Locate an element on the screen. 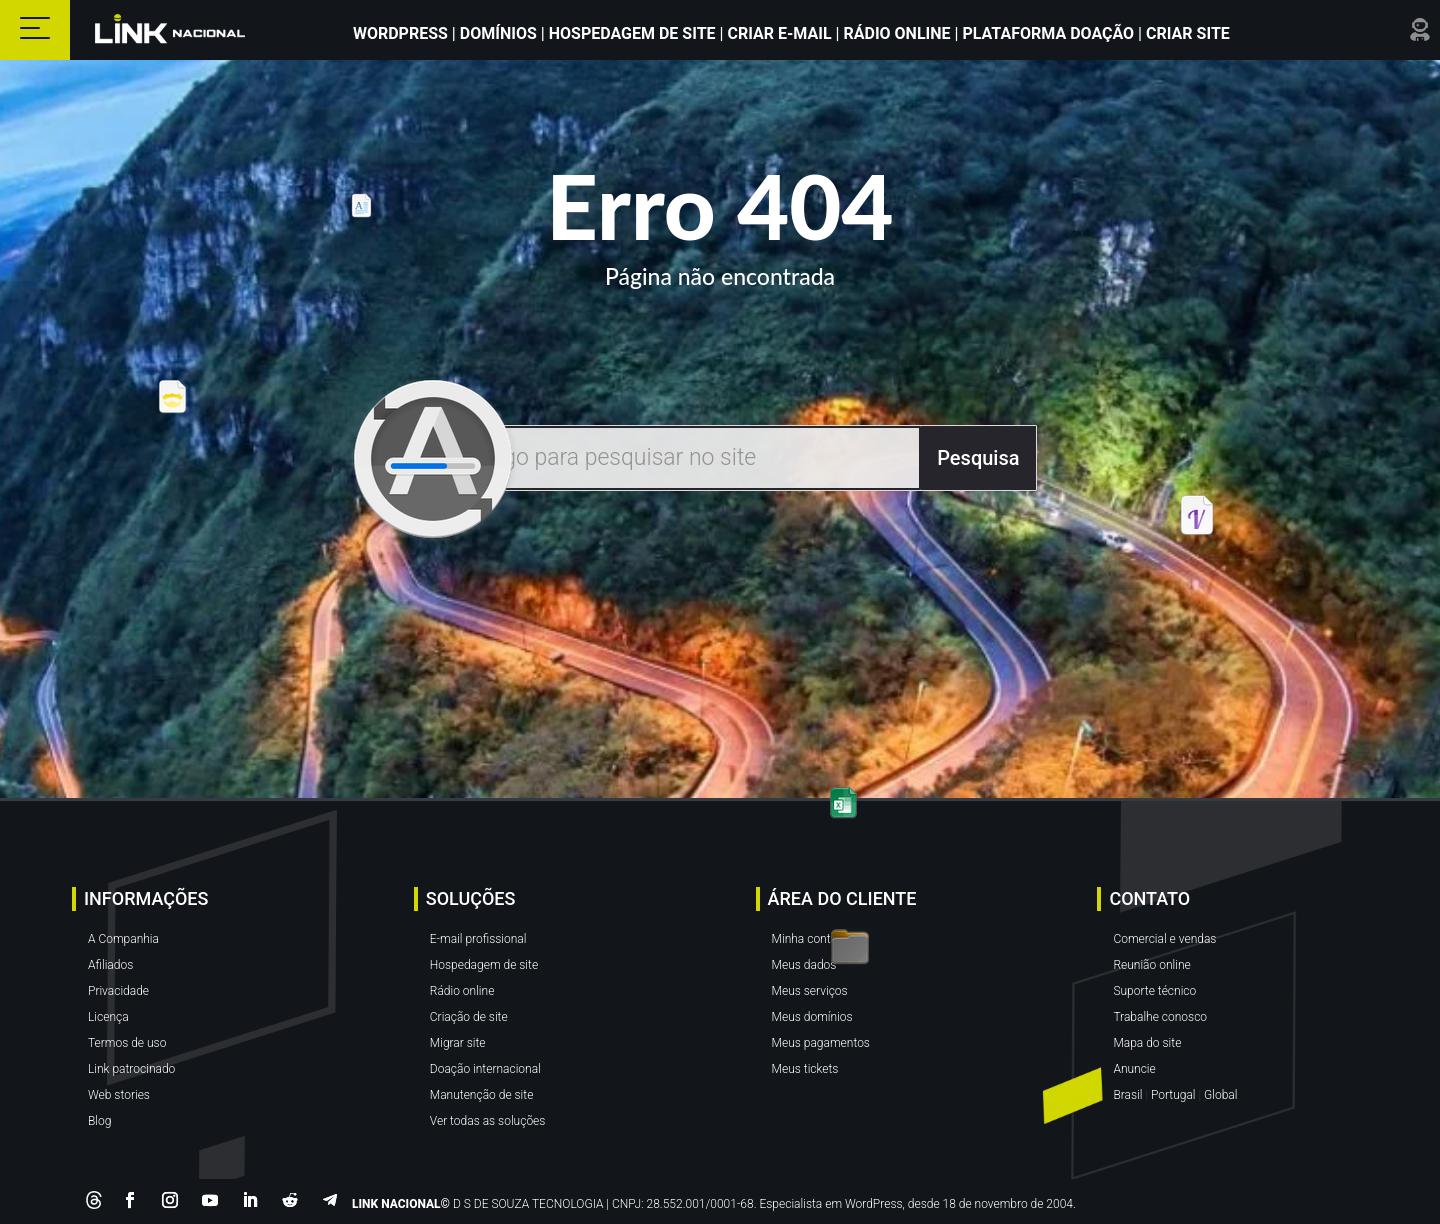 The height and width of the screenshot is (1224, 1440). check for and install system software updates is located at coordinates (433, 459).